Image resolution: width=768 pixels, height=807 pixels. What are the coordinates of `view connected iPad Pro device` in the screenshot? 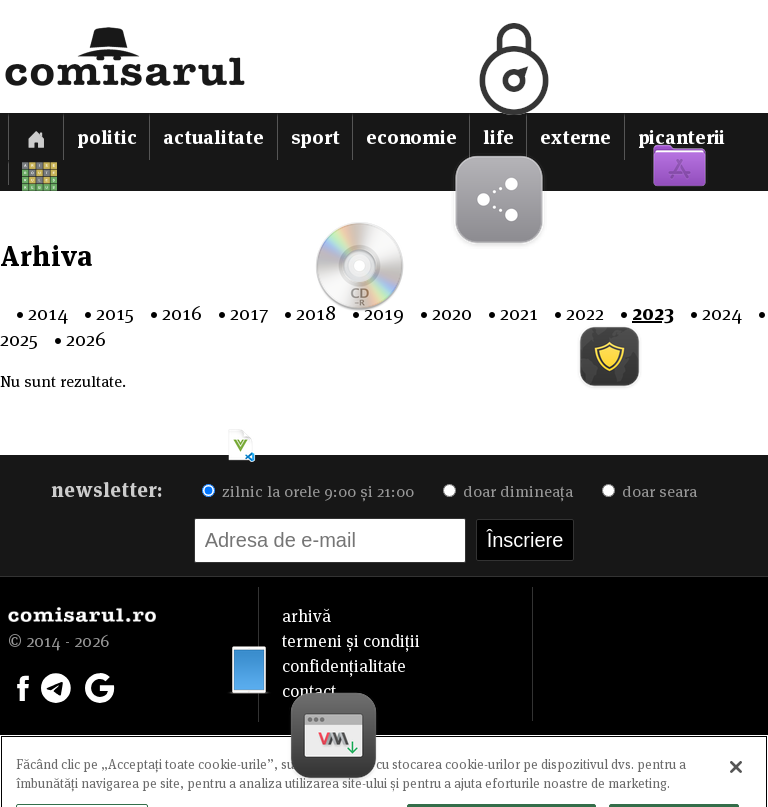 It's located at (249, 670).